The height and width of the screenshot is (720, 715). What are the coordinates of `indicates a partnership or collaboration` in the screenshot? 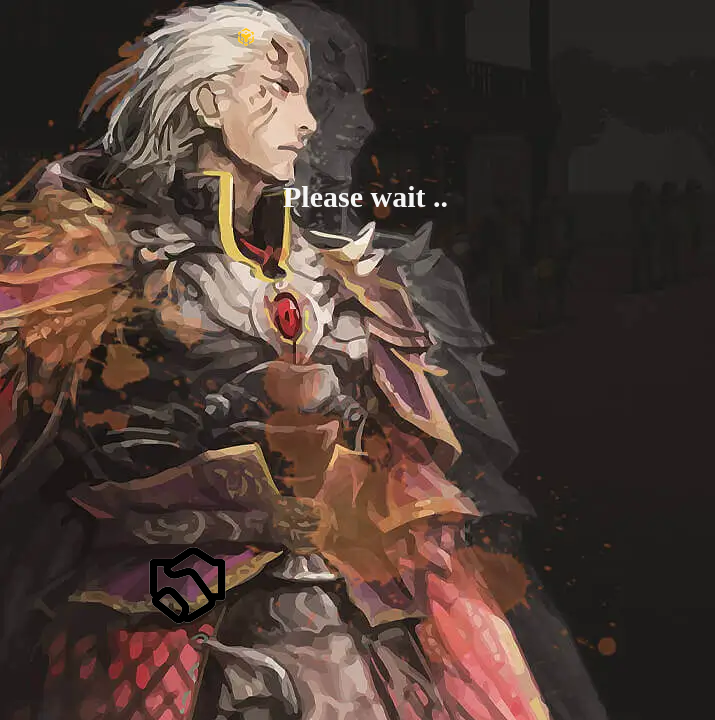 It's located at (187, 585).